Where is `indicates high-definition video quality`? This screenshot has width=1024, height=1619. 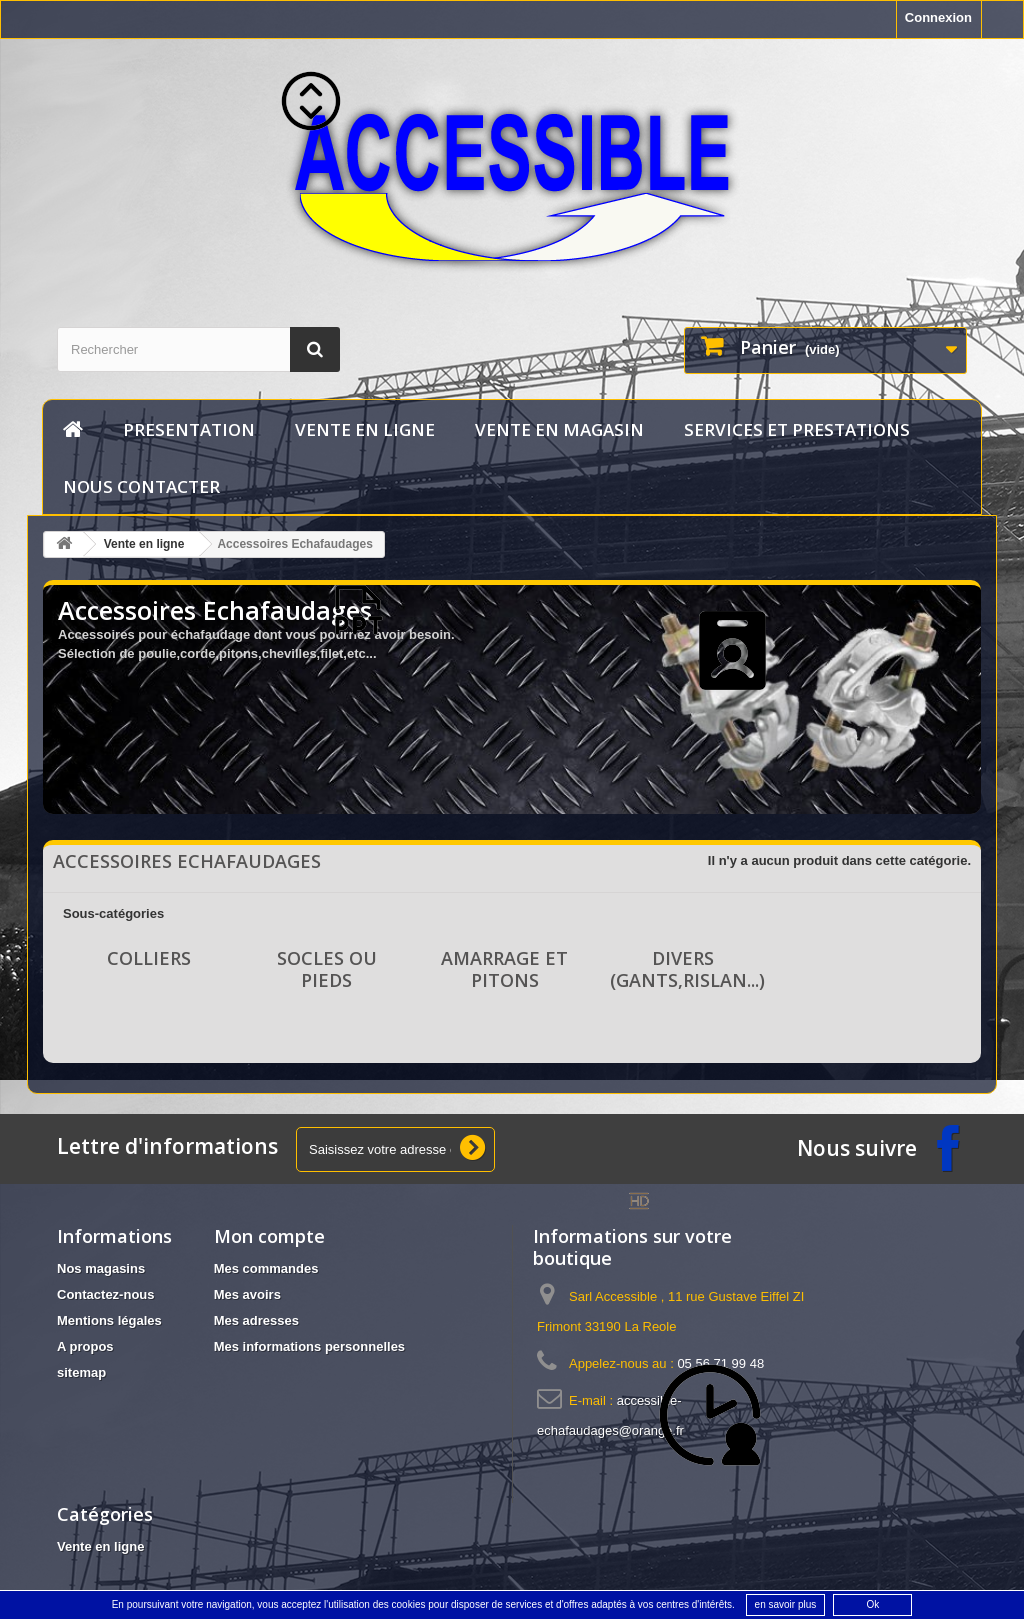 indicates high-definition video quality is located at coordinates (639, 1201).